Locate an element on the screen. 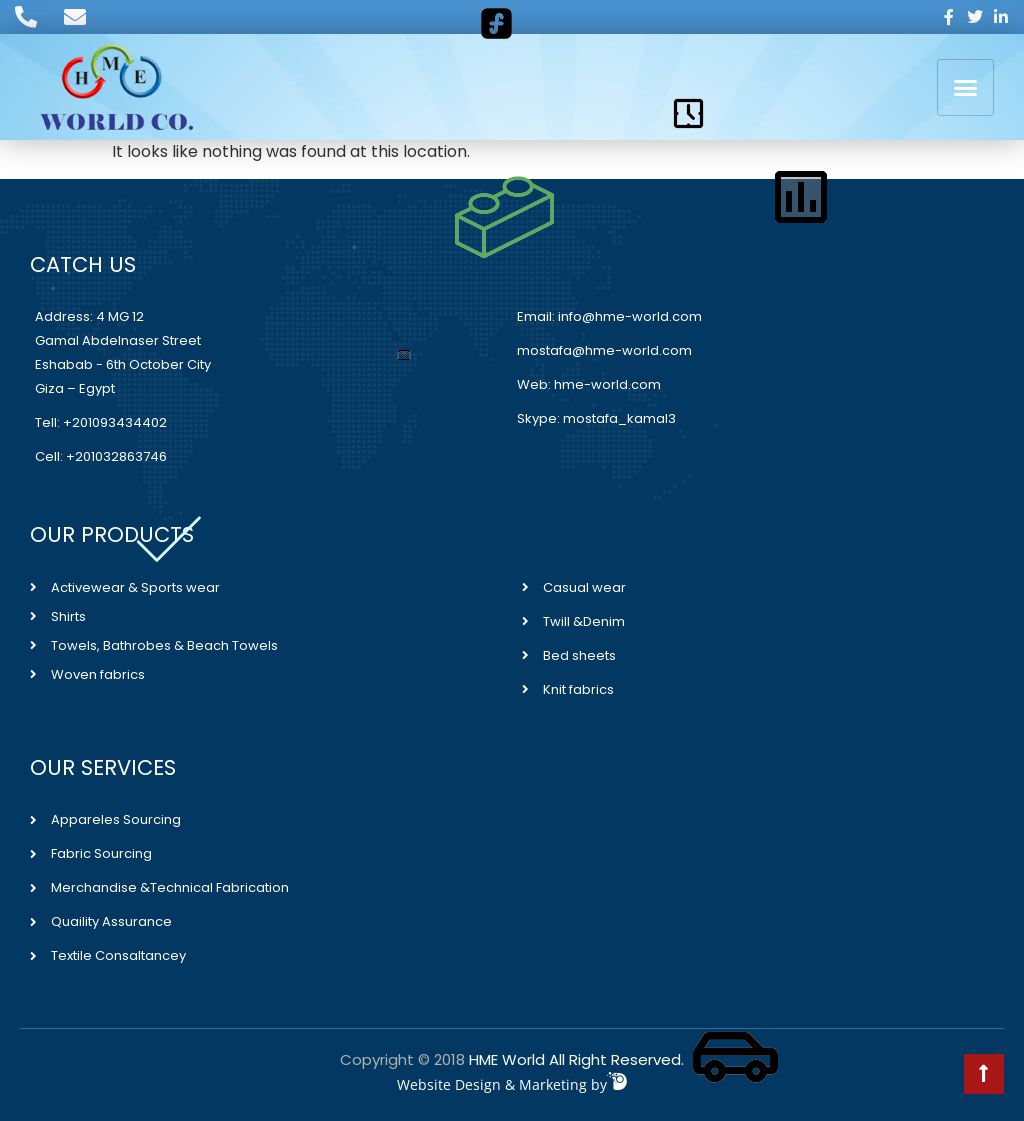 Image resolution: width=1024 pixels, height=1121 pixels. access function or formula editor is located at coordinates (496, 23).